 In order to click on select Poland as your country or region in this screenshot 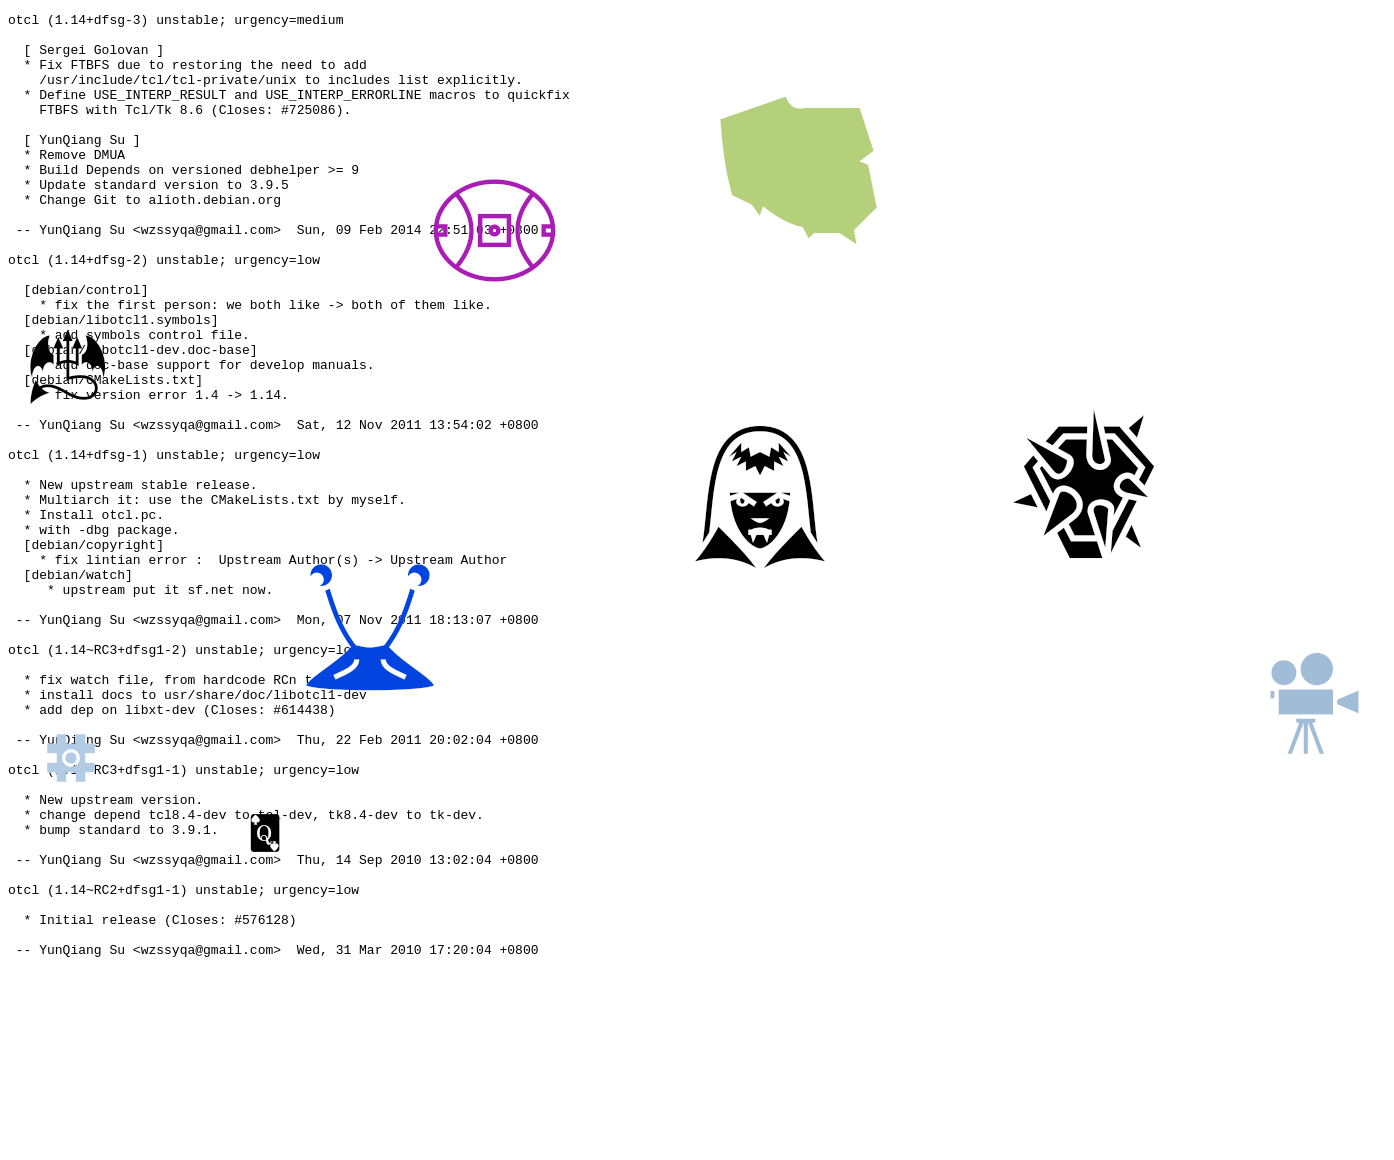, I will do `click(798, 170)`.